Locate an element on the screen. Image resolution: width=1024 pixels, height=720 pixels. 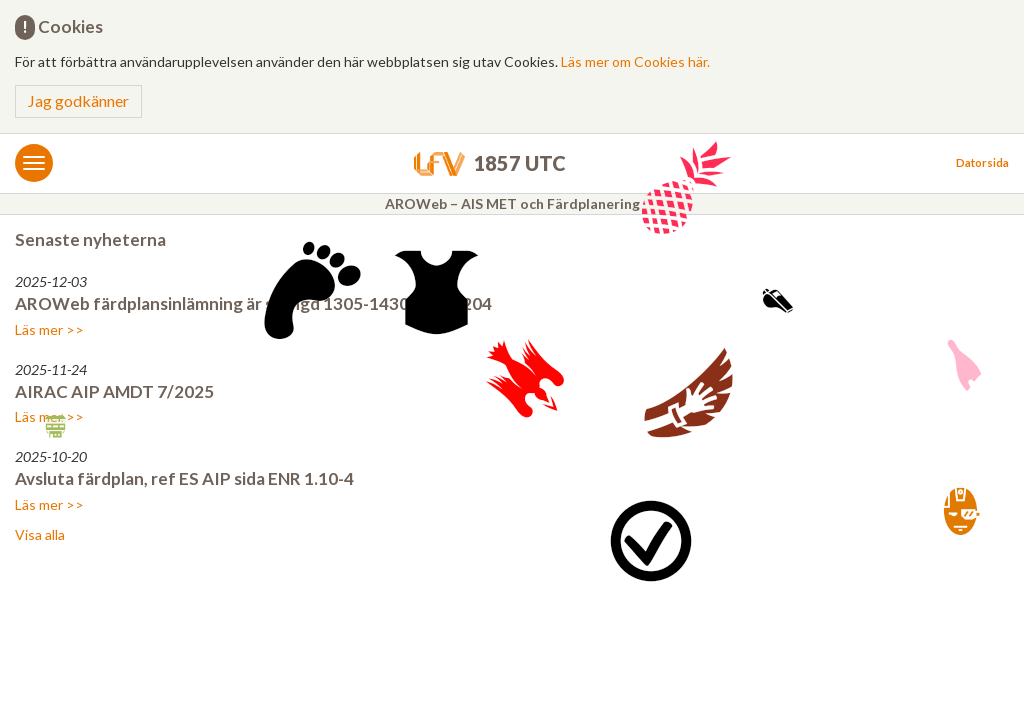
tropical or exotic food category is located at coordinates (688, 188).